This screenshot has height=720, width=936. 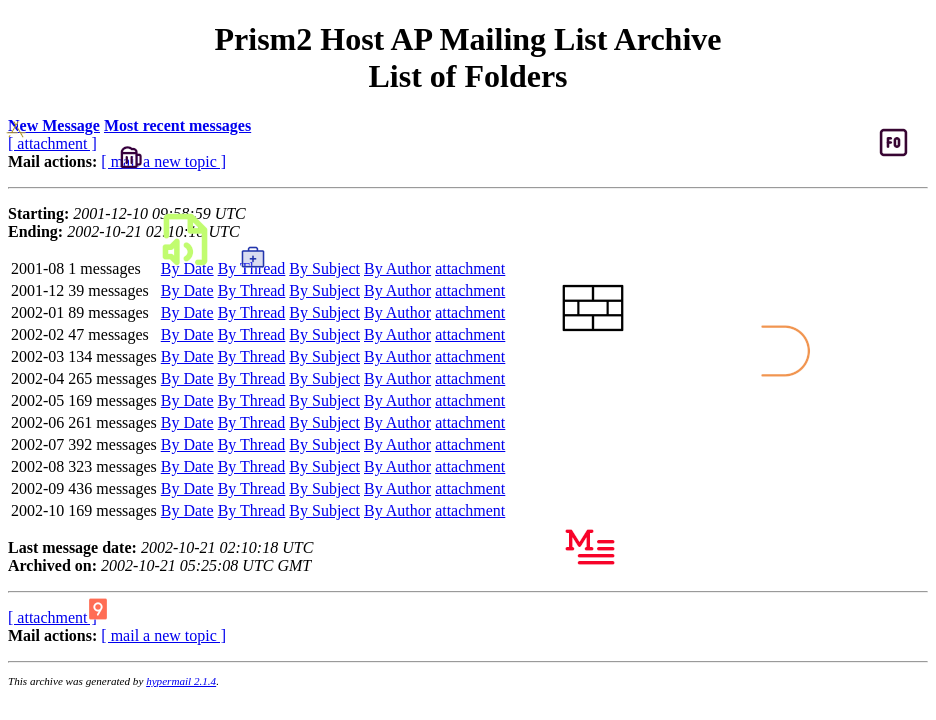 What do you see at coordinates (253, 258) in the screenshot?
I see `access medical or health resources` at bounding box center [253, 258].